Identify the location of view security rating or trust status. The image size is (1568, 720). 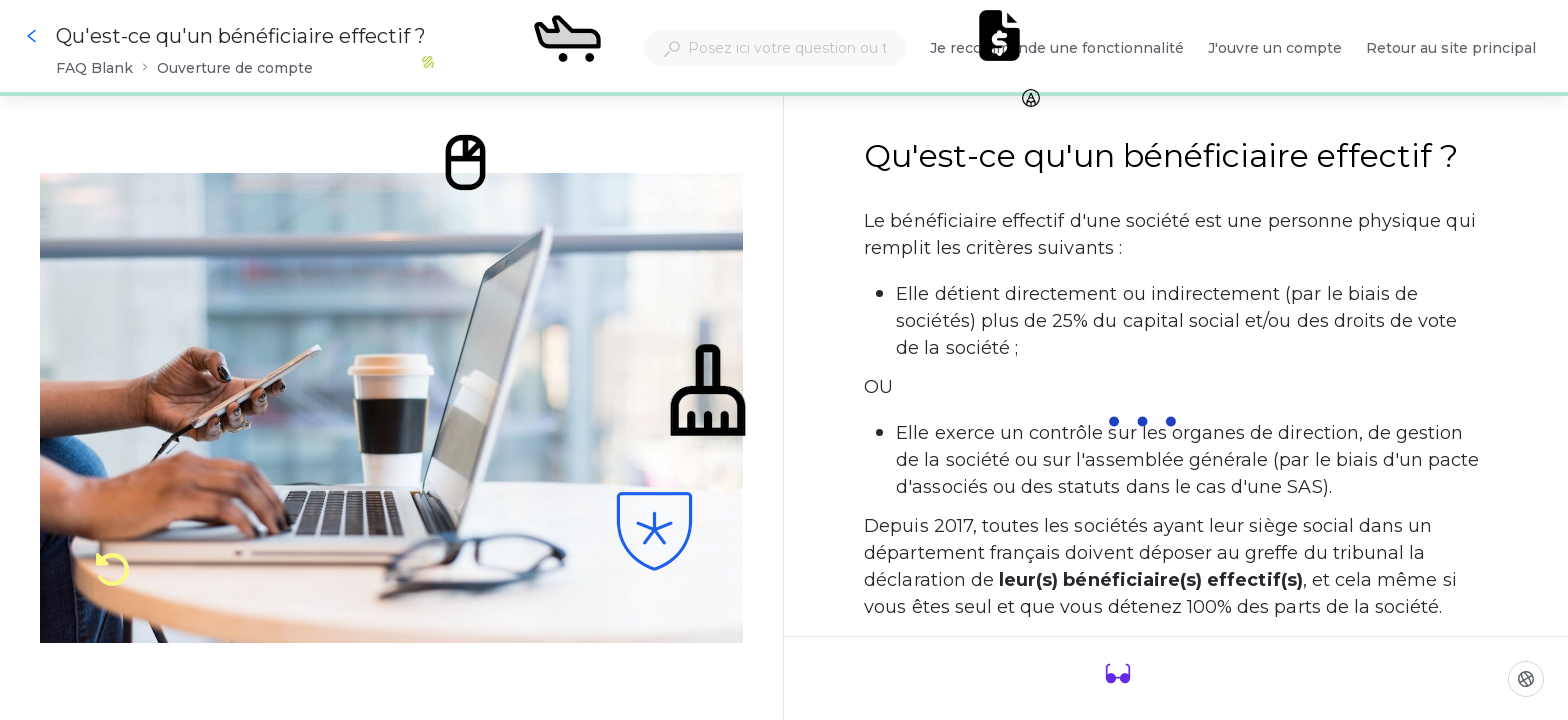
(654, 526).